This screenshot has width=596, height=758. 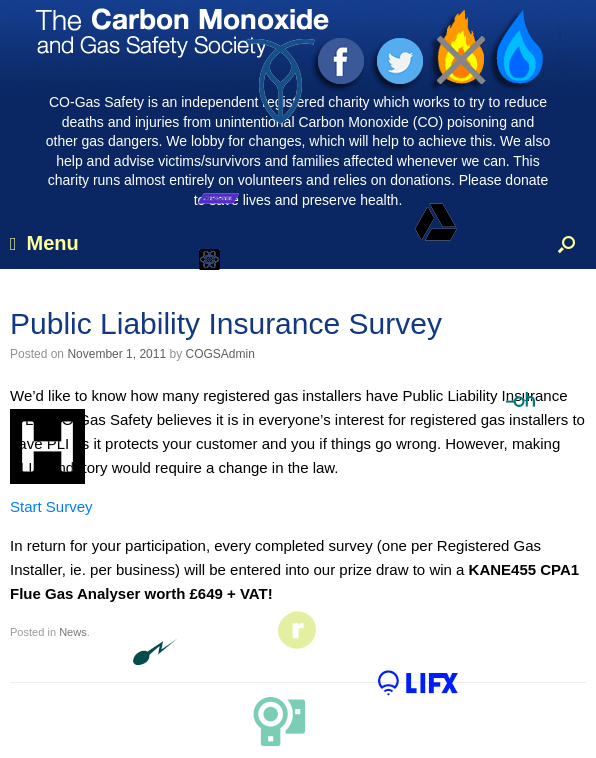 I want to click on oh dear website monitoring service logo, so click(x=520, y=399).